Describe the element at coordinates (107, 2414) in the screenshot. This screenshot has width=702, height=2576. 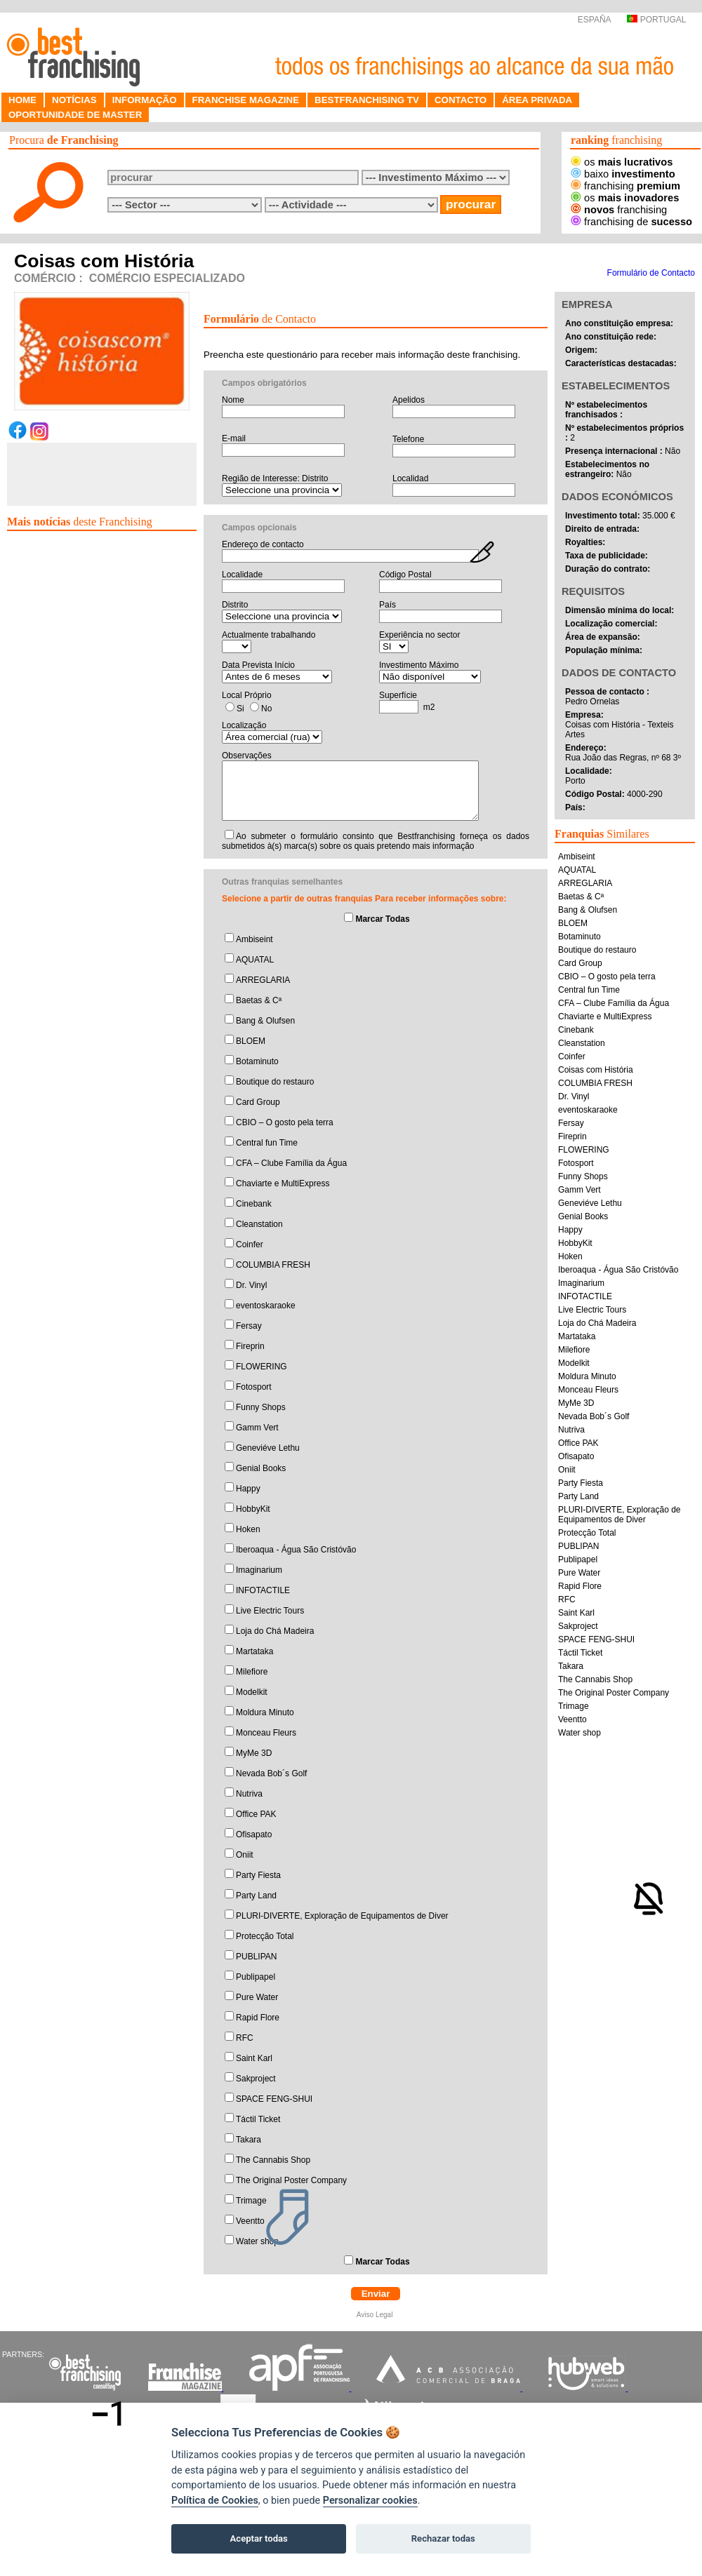
I see `decrease exposure by one stop` at that location.